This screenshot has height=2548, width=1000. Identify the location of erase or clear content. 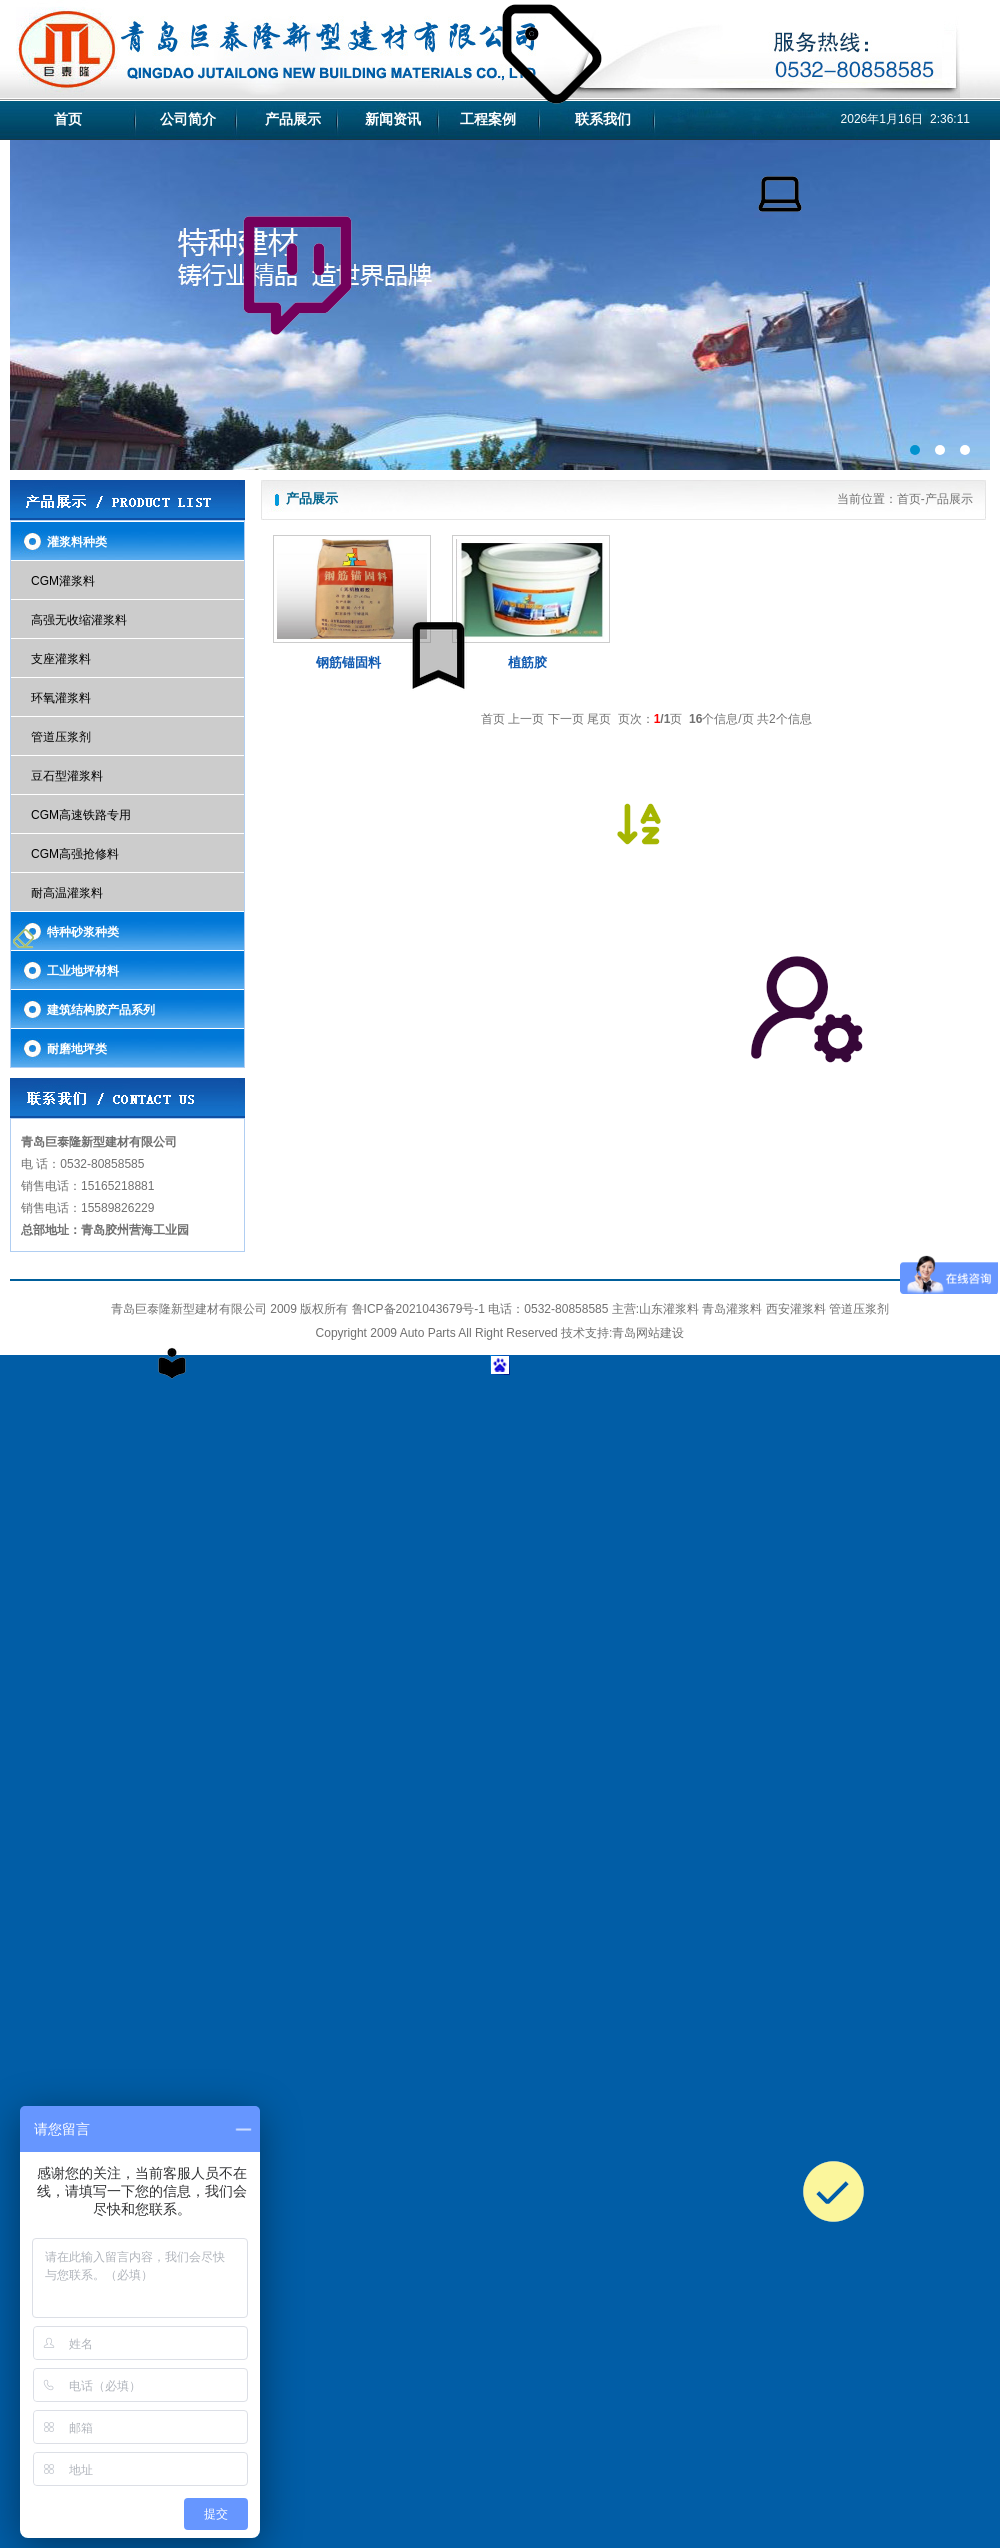
(23, 938).